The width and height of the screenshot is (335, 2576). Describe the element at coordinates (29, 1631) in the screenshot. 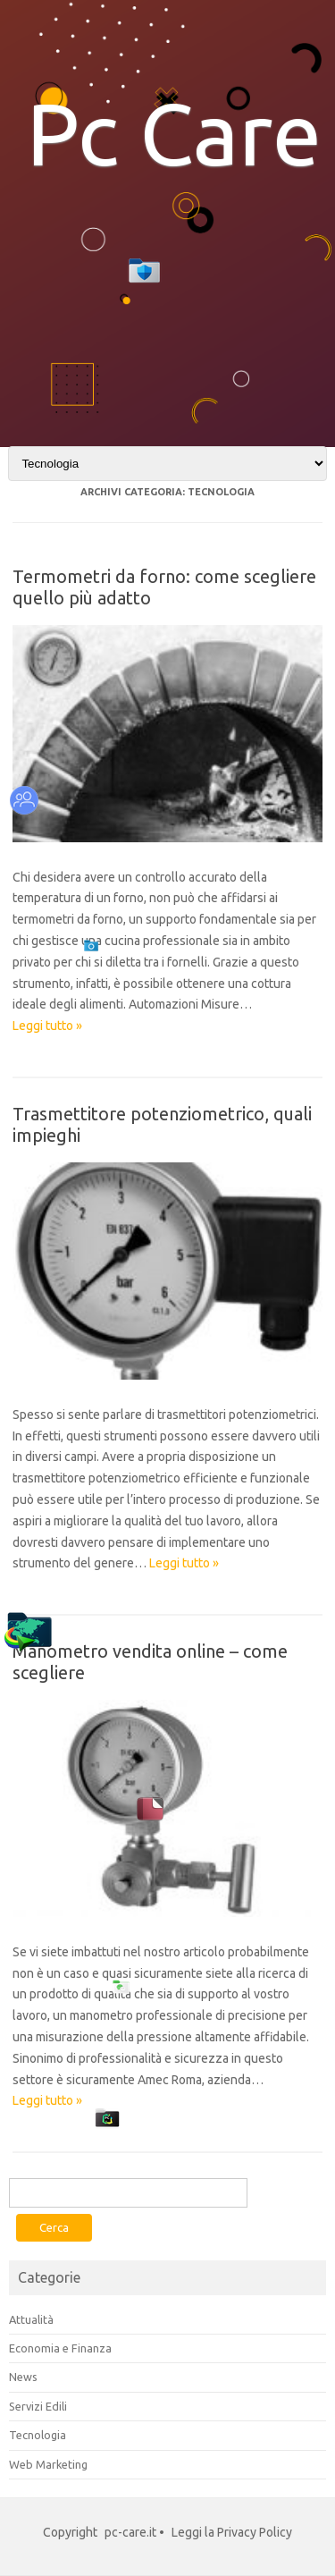

I see `open internet download manager files folder` at that location.